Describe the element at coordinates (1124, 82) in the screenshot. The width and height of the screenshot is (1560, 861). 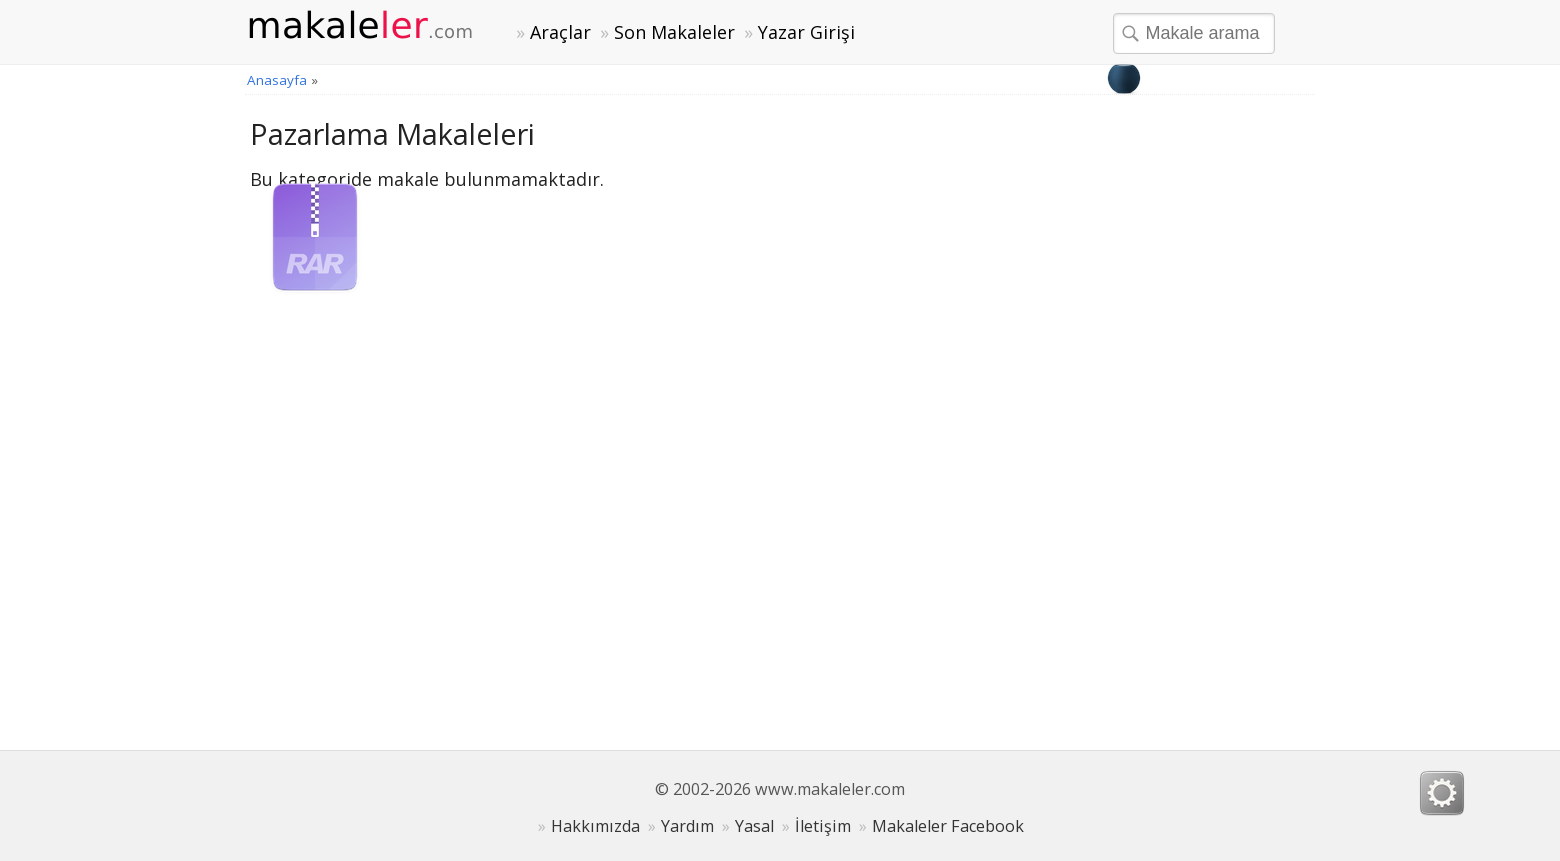
I see `HomePod mini smart speaker device` at that location.